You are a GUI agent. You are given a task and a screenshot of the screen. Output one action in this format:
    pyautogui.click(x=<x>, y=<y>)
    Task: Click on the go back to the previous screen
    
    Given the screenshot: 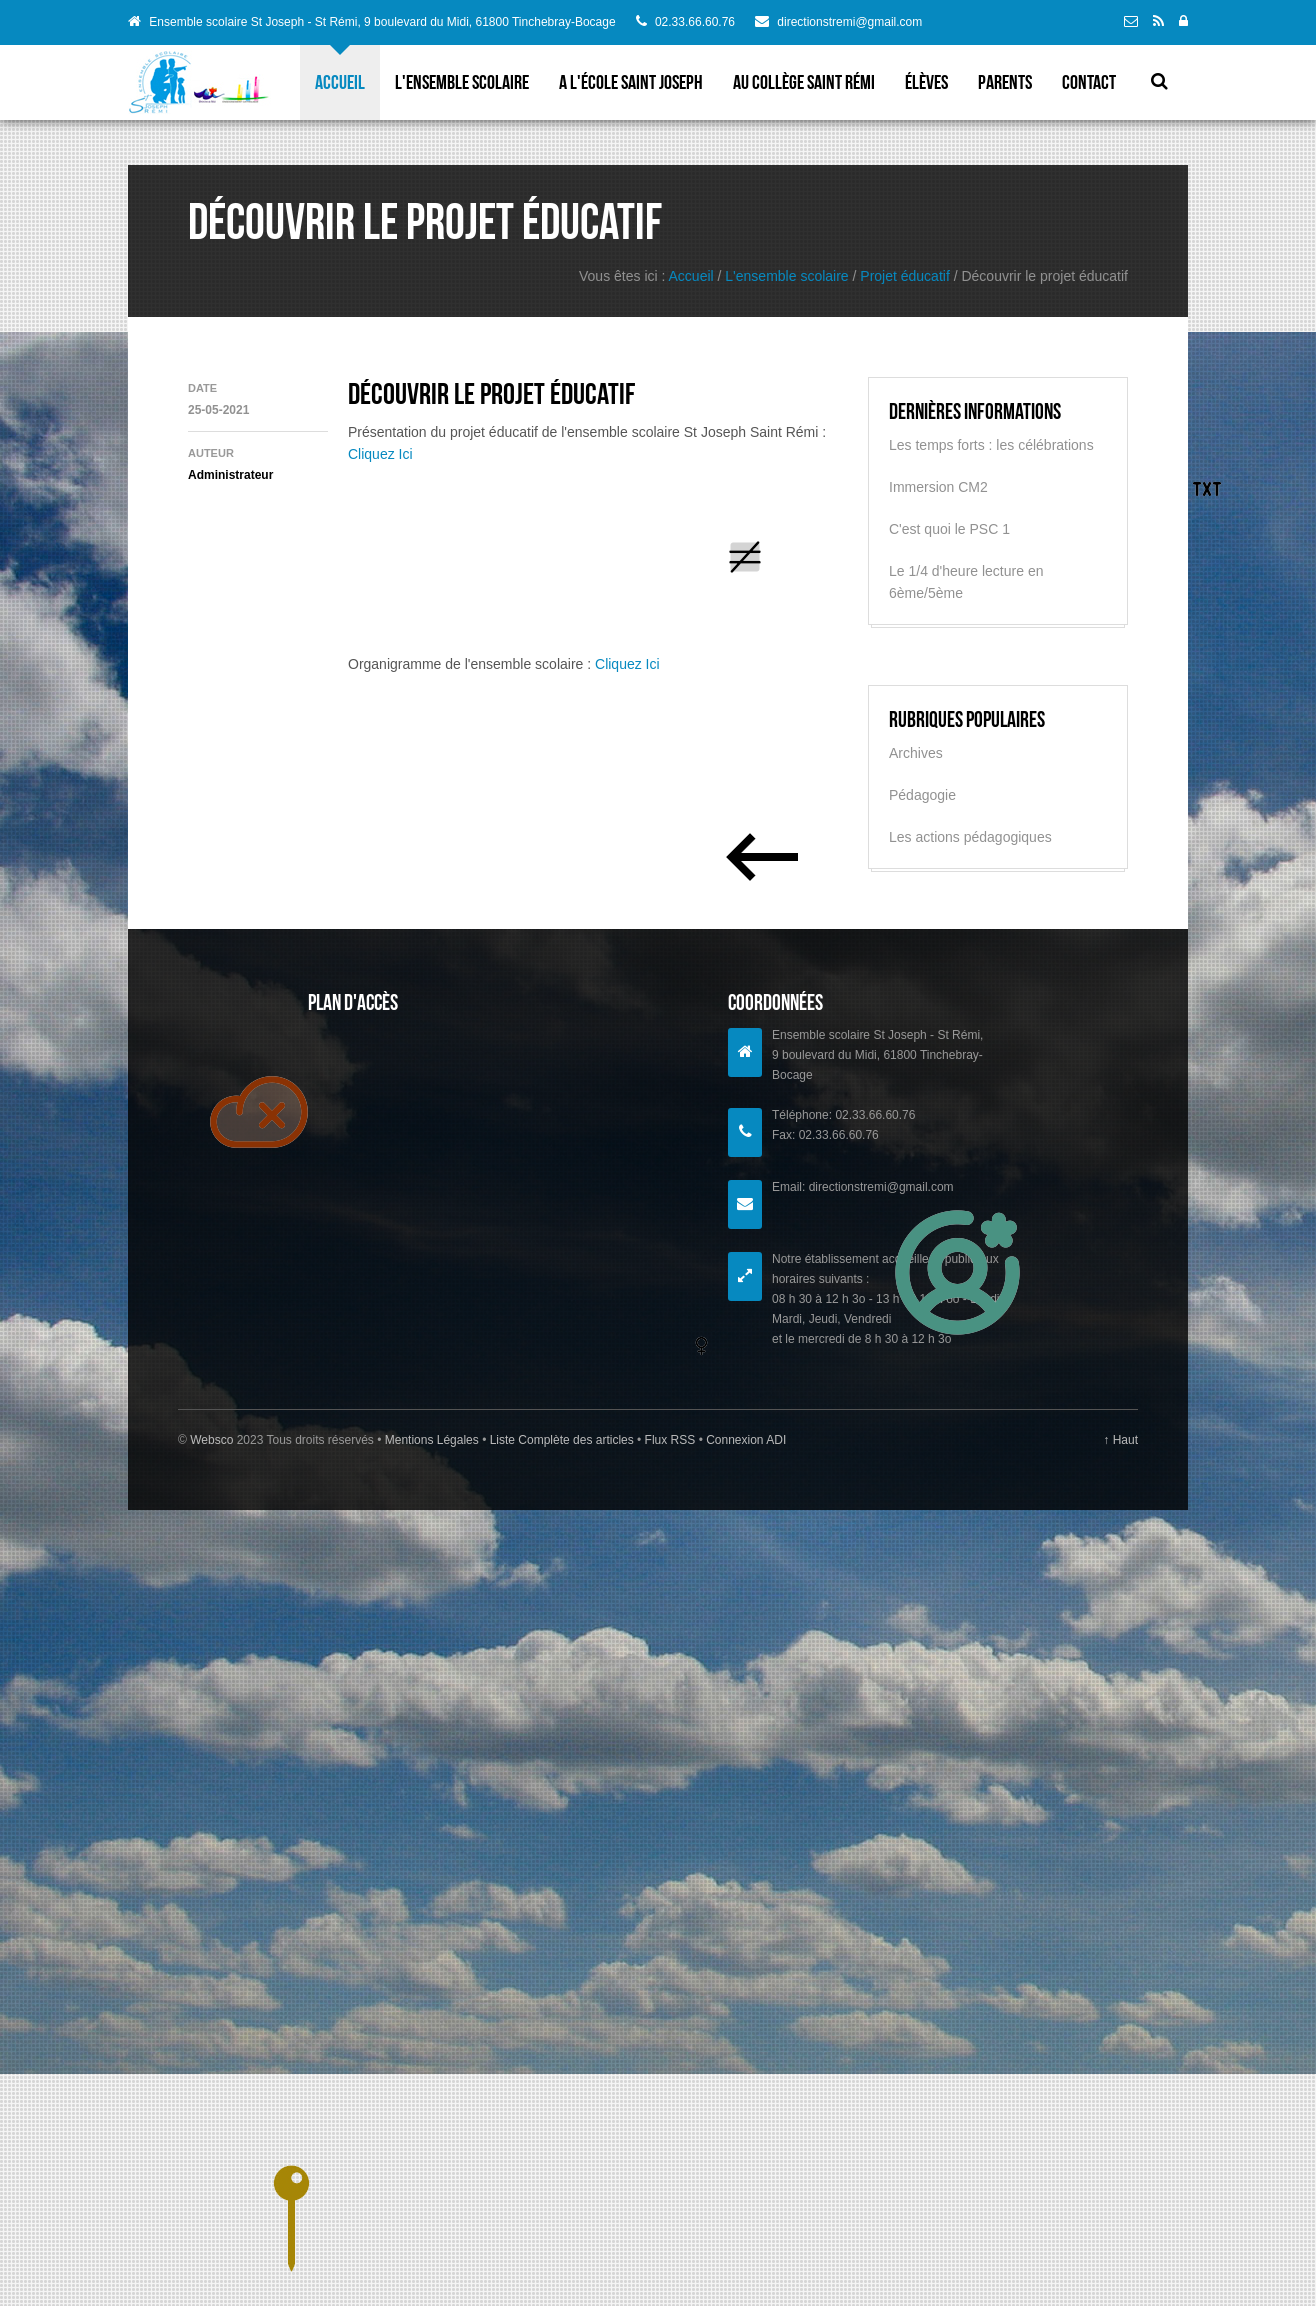 What is the action you would take?
    pyautogui.click(x=762, y=857)
    